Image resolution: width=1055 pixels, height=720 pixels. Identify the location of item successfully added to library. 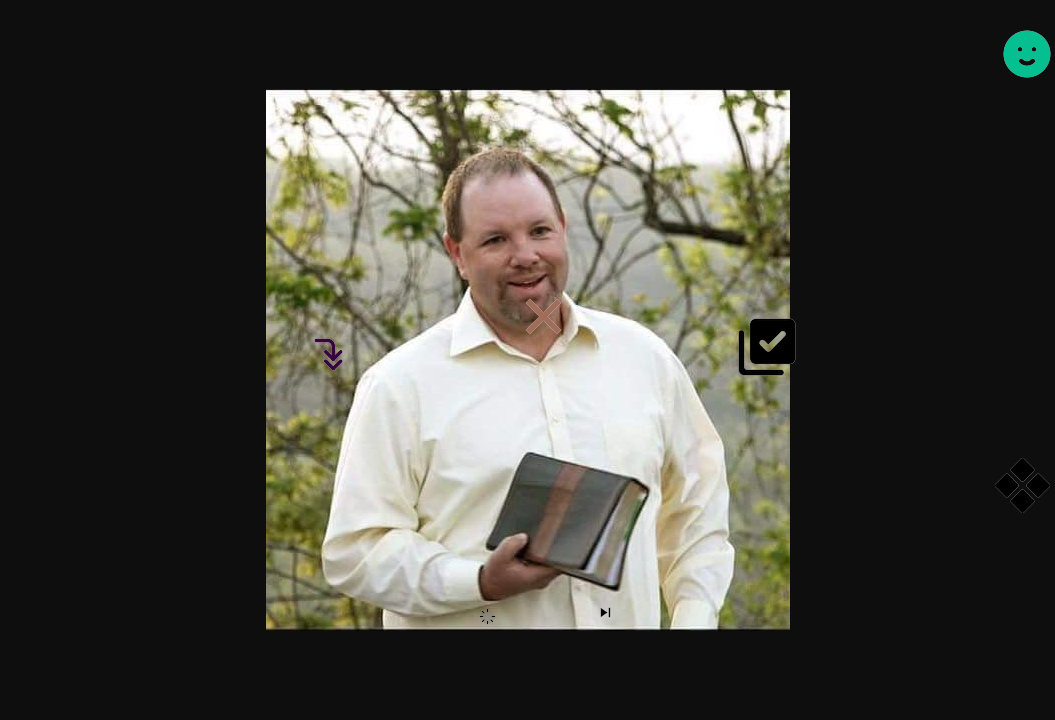
(767, 347).